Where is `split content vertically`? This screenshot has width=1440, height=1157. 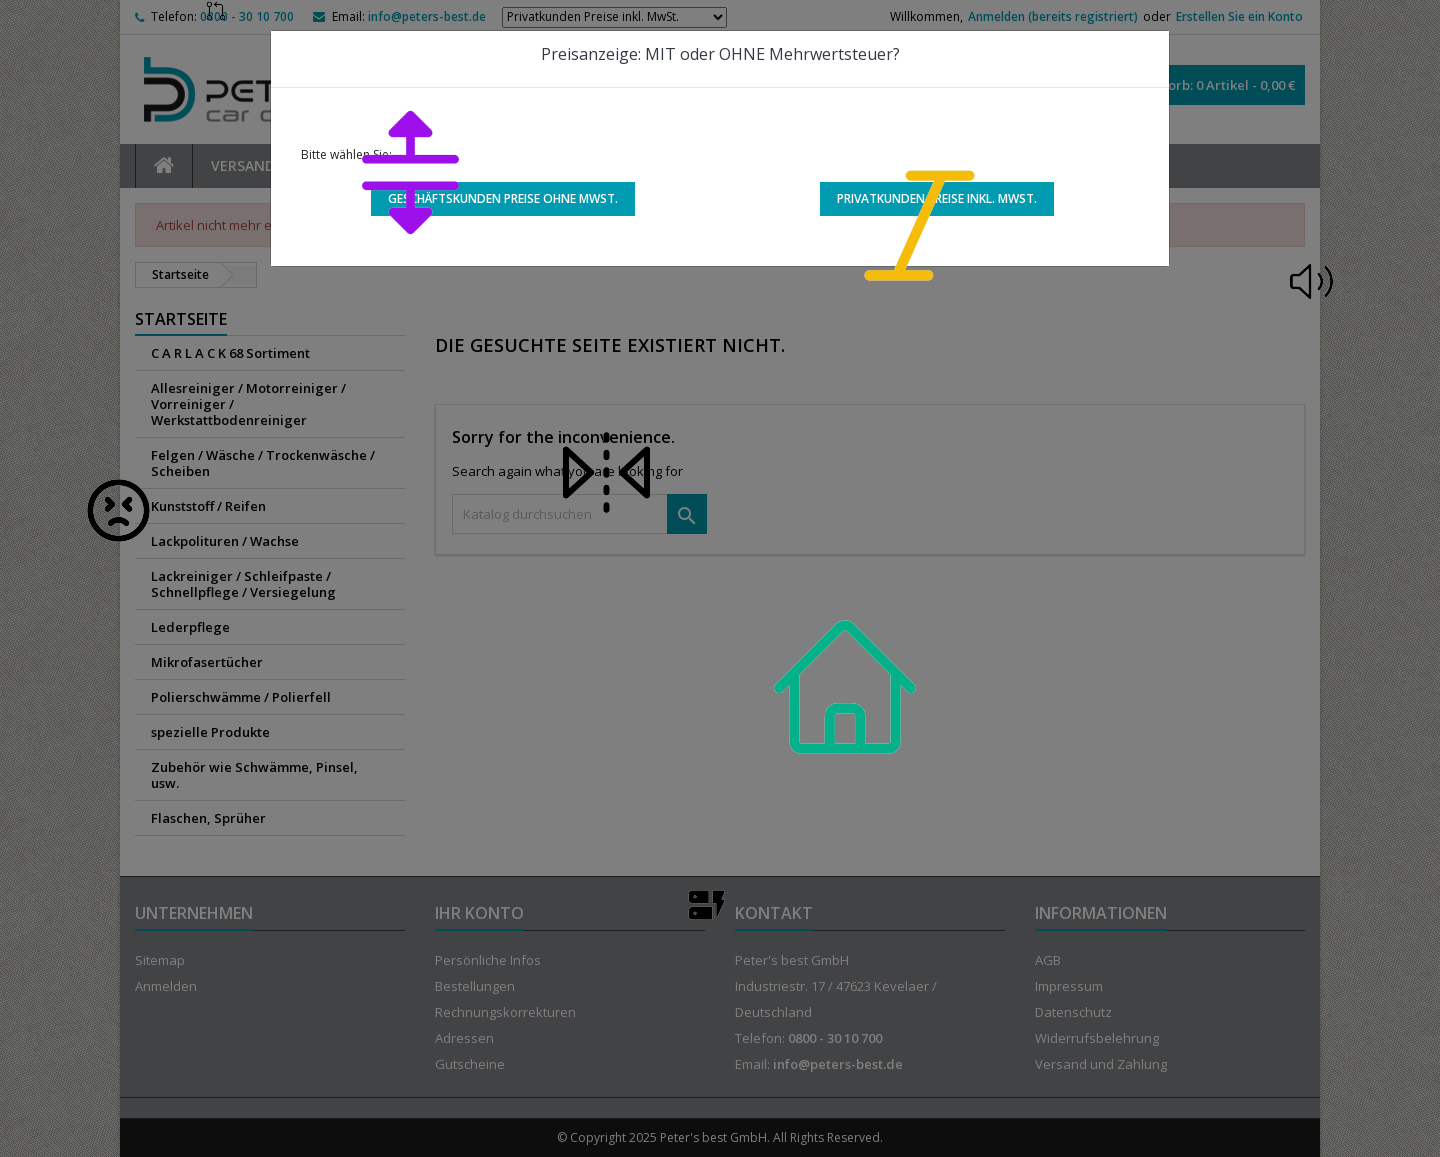
split content vertically is located at coordinates (410, 172).